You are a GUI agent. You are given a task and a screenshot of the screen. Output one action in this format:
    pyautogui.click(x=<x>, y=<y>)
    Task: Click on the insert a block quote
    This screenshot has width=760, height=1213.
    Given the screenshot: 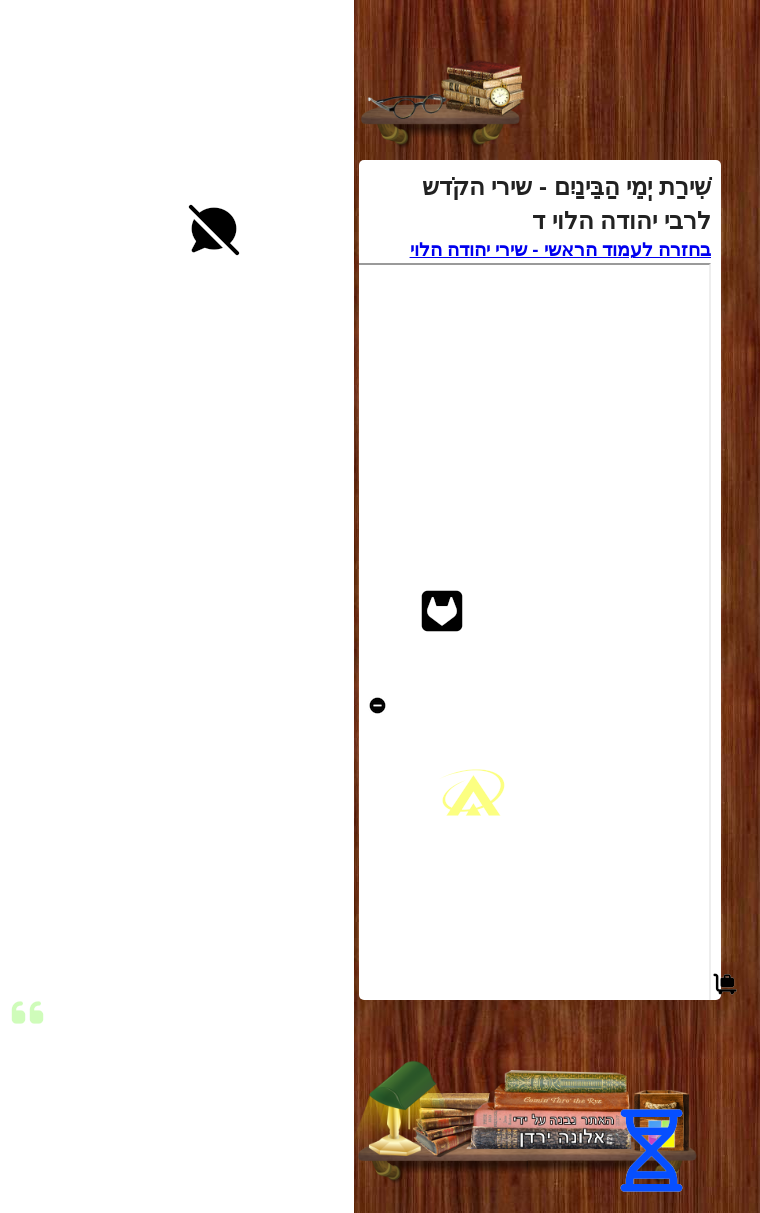 What is the action you would take?
    pyautogui.click(x=27, y=1012)
    